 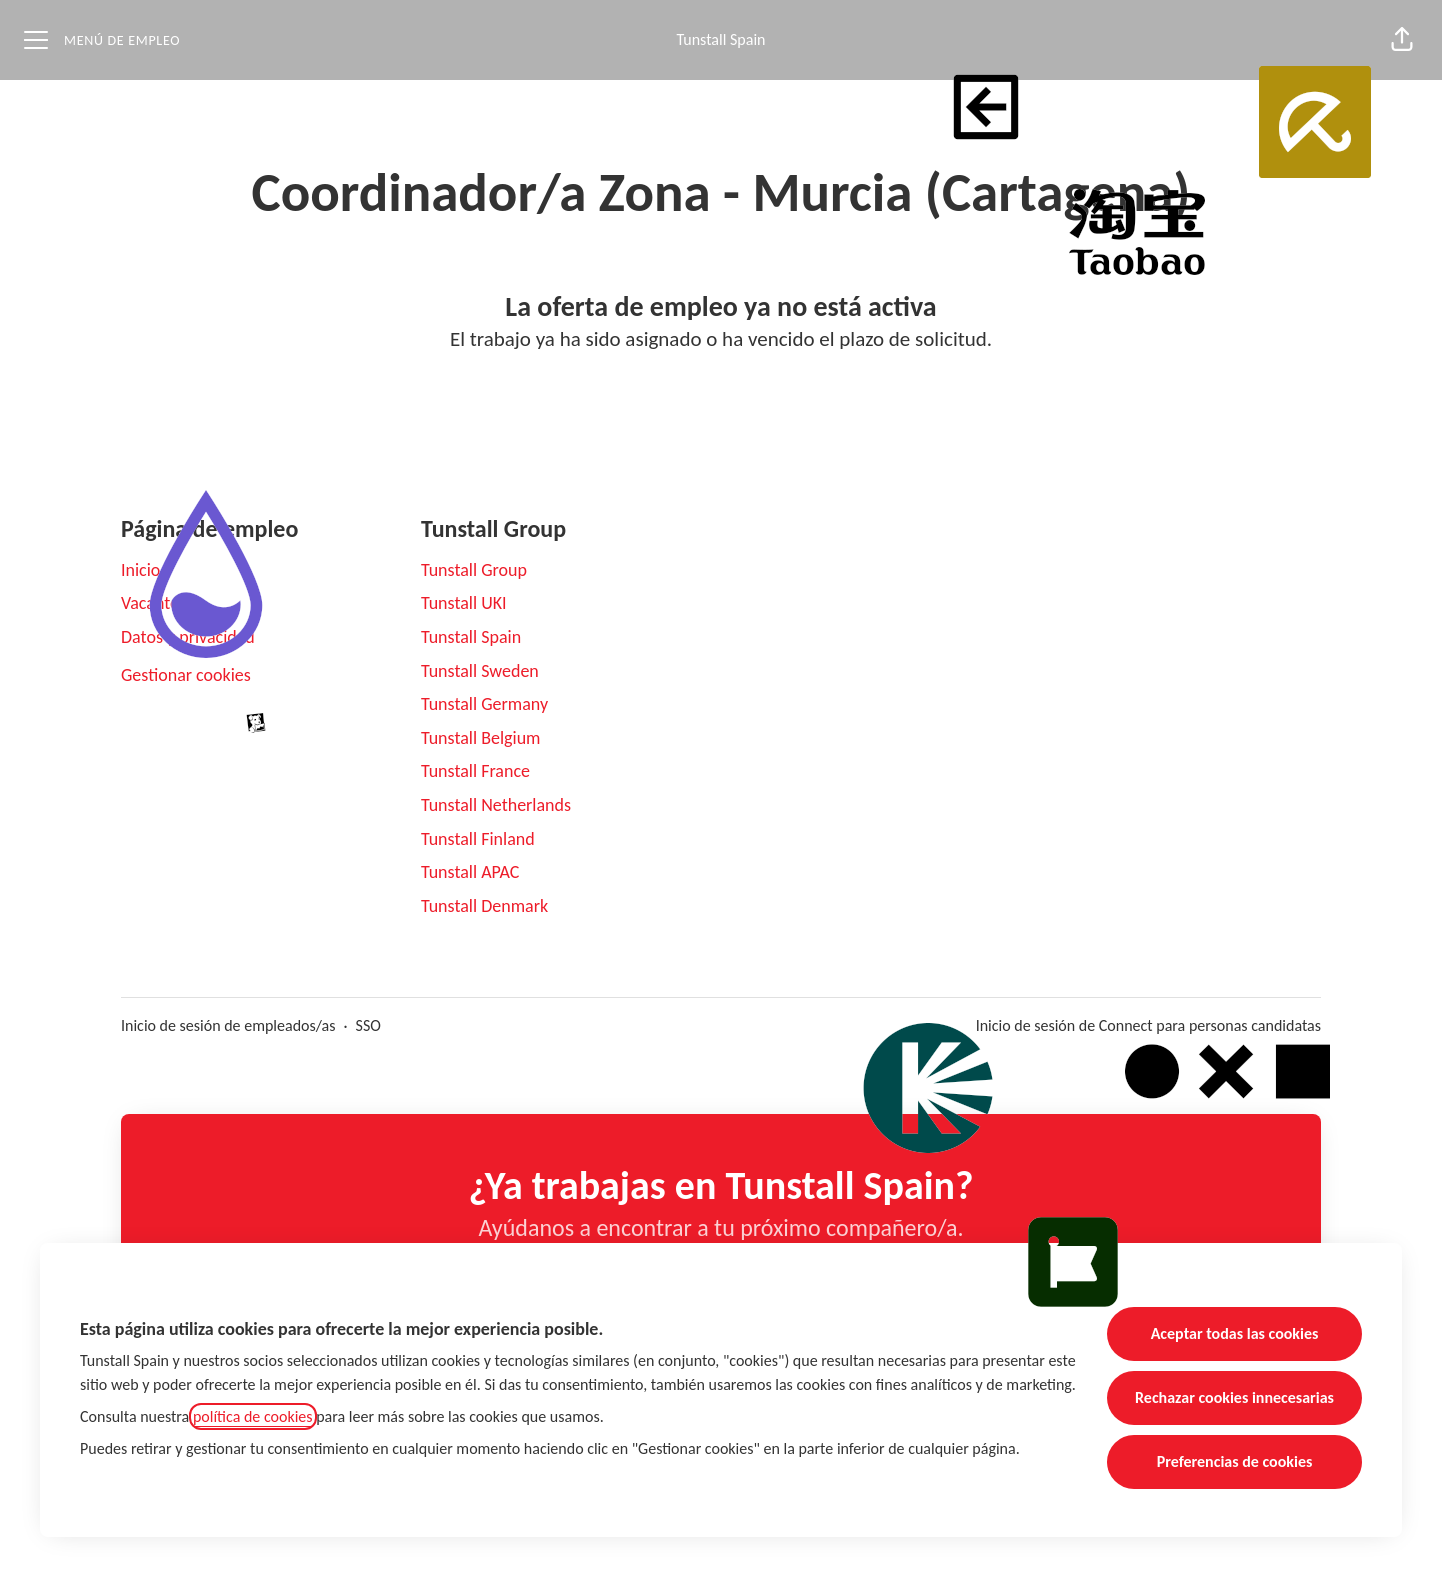 What do you see at coordinates (928, 1088) in the screenshot?
I see `open the Kinopoisk app` at bounding box center [928, 1088].